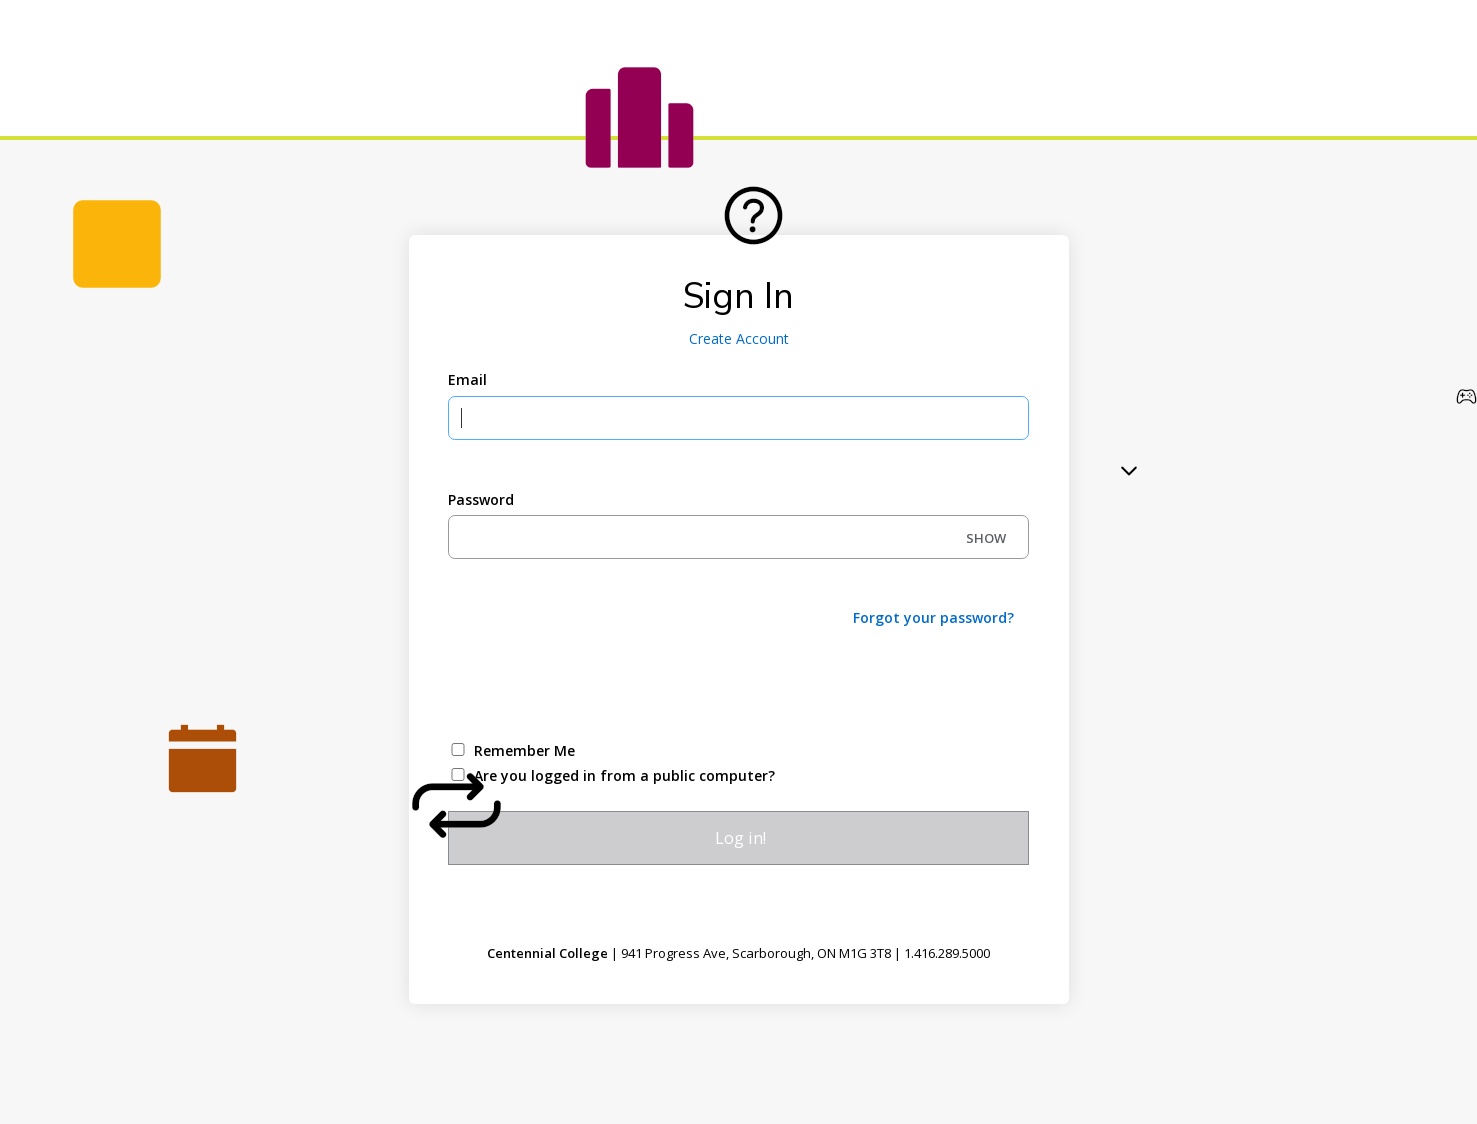 This screenshot has height=1124, width=1477. Describe the element at coordinates (1466, 396) in the screenshot. I see `access gaming features or game library` at that location.